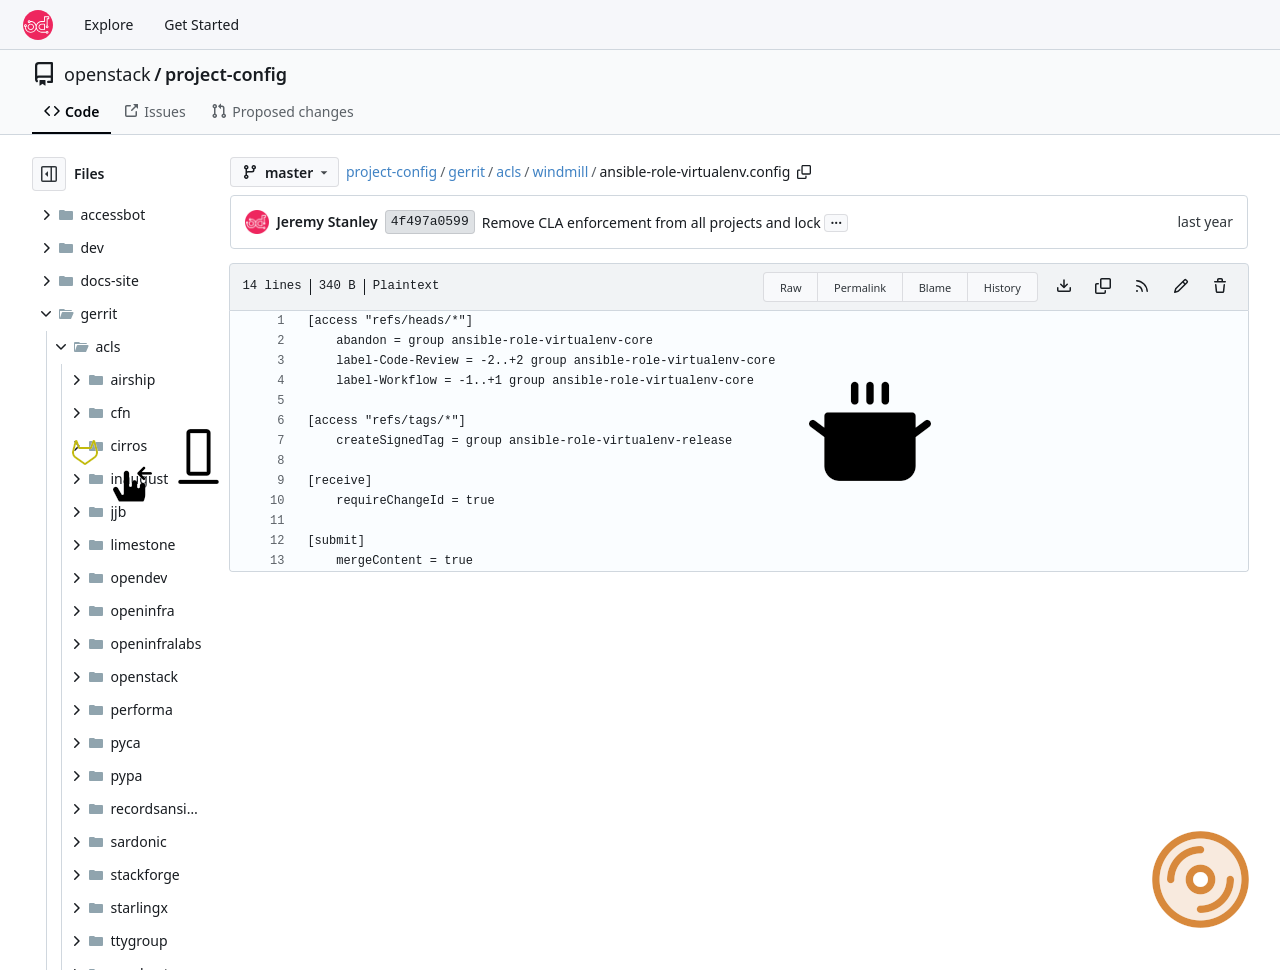 This screenshot has width=1280, height=970. What do you see at coordinates (85, 452) in the screenshot?
I see `open GitLab repository` at bounding box center [85, 452].